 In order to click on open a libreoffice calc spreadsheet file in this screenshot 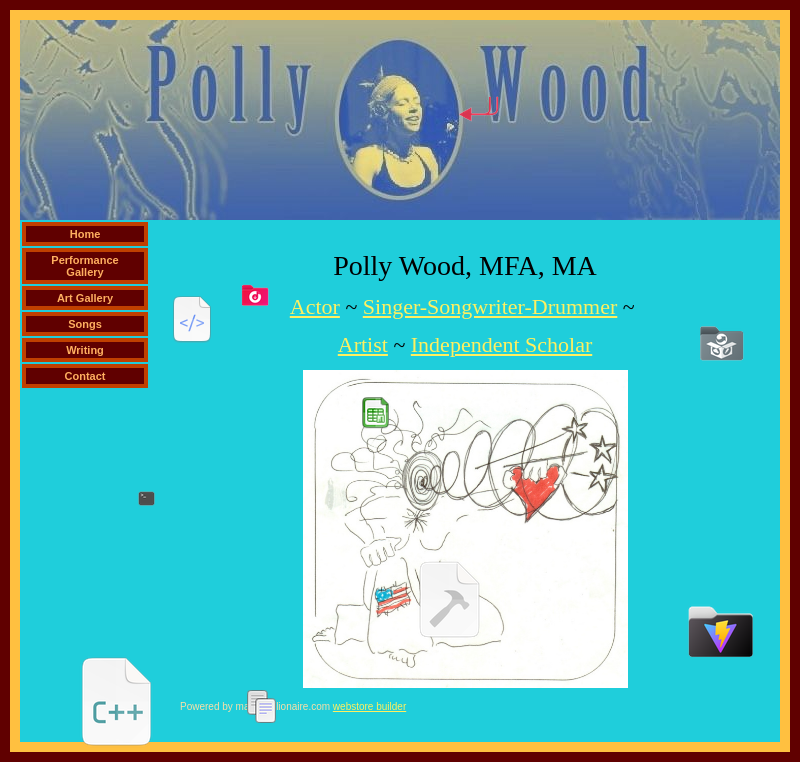, I will do `click(375, 412)`.